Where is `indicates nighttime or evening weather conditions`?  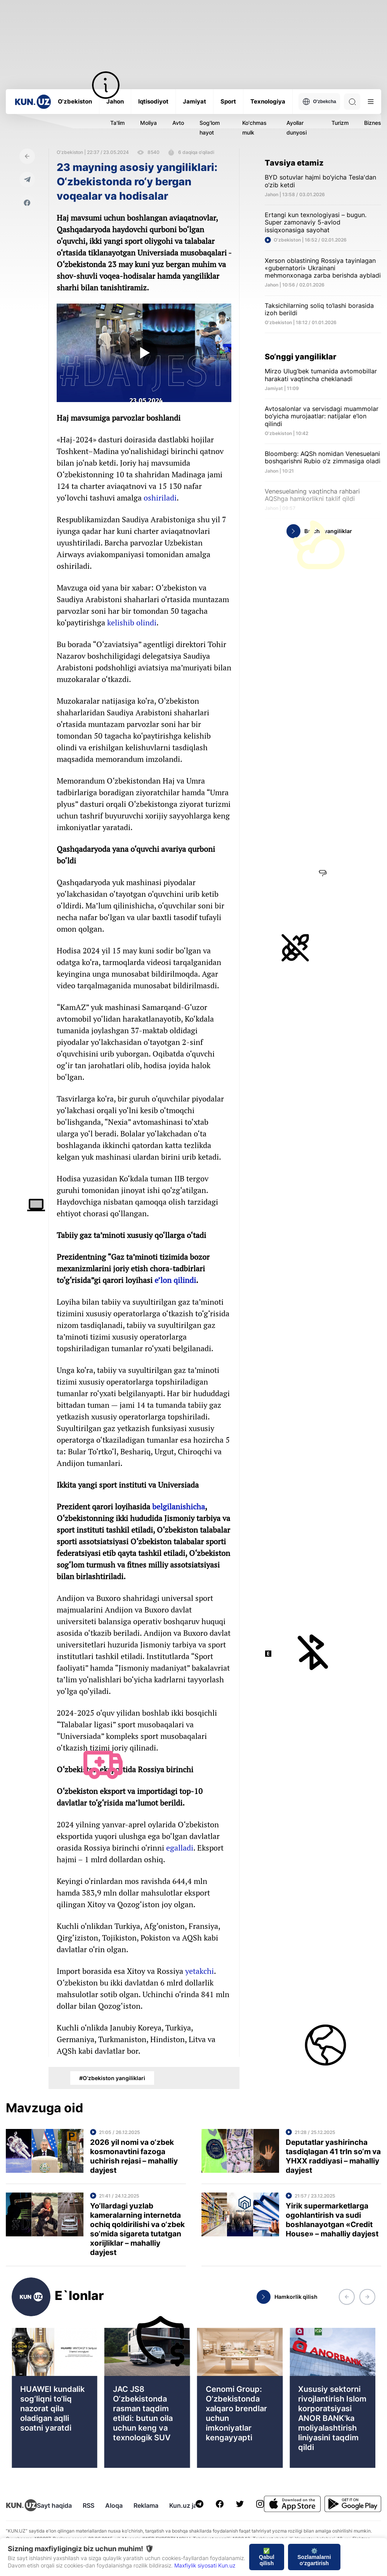 indicates nighttime or evening weather conditions is located at coordinates (317, 547).